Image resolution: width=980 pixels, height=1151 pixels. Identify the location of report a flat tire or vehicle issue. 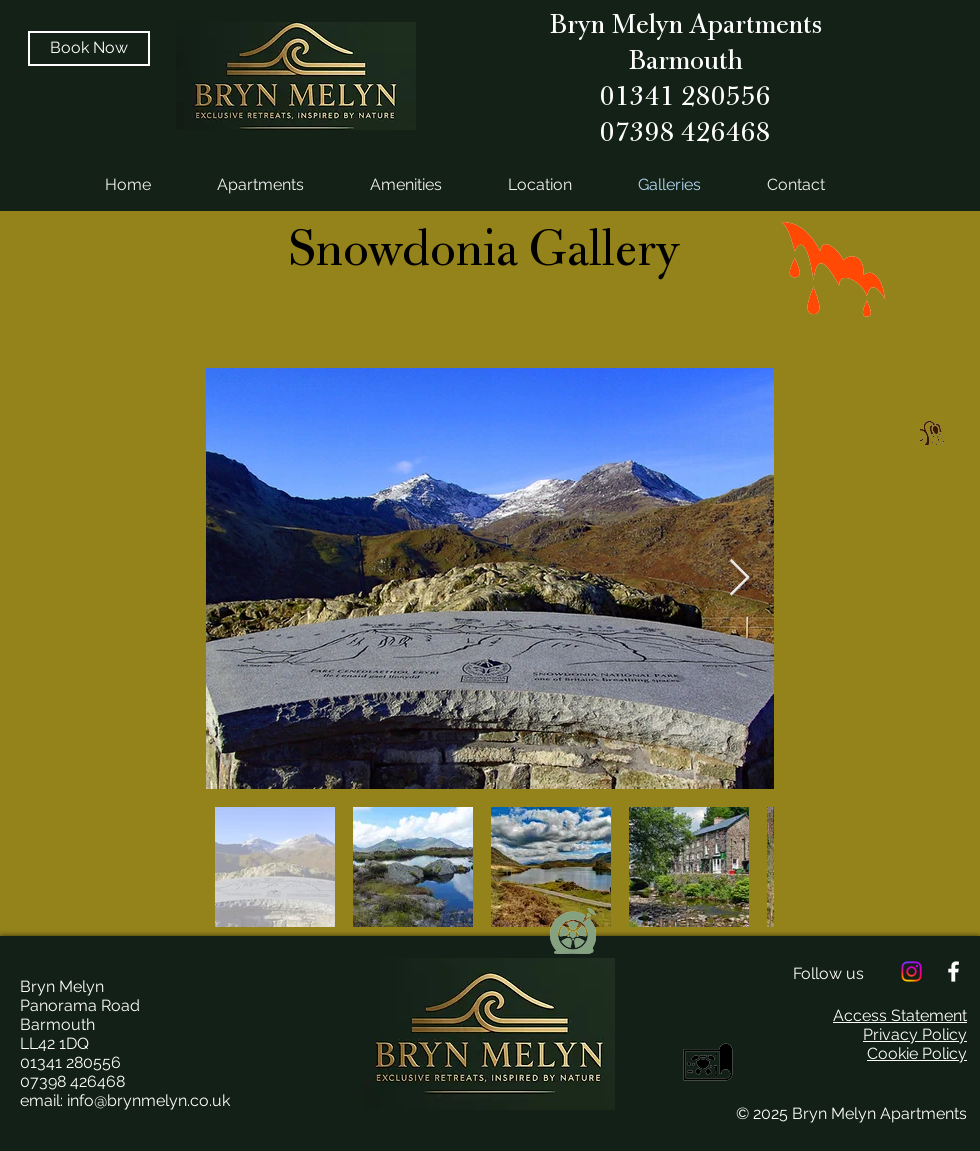
(573, 931).